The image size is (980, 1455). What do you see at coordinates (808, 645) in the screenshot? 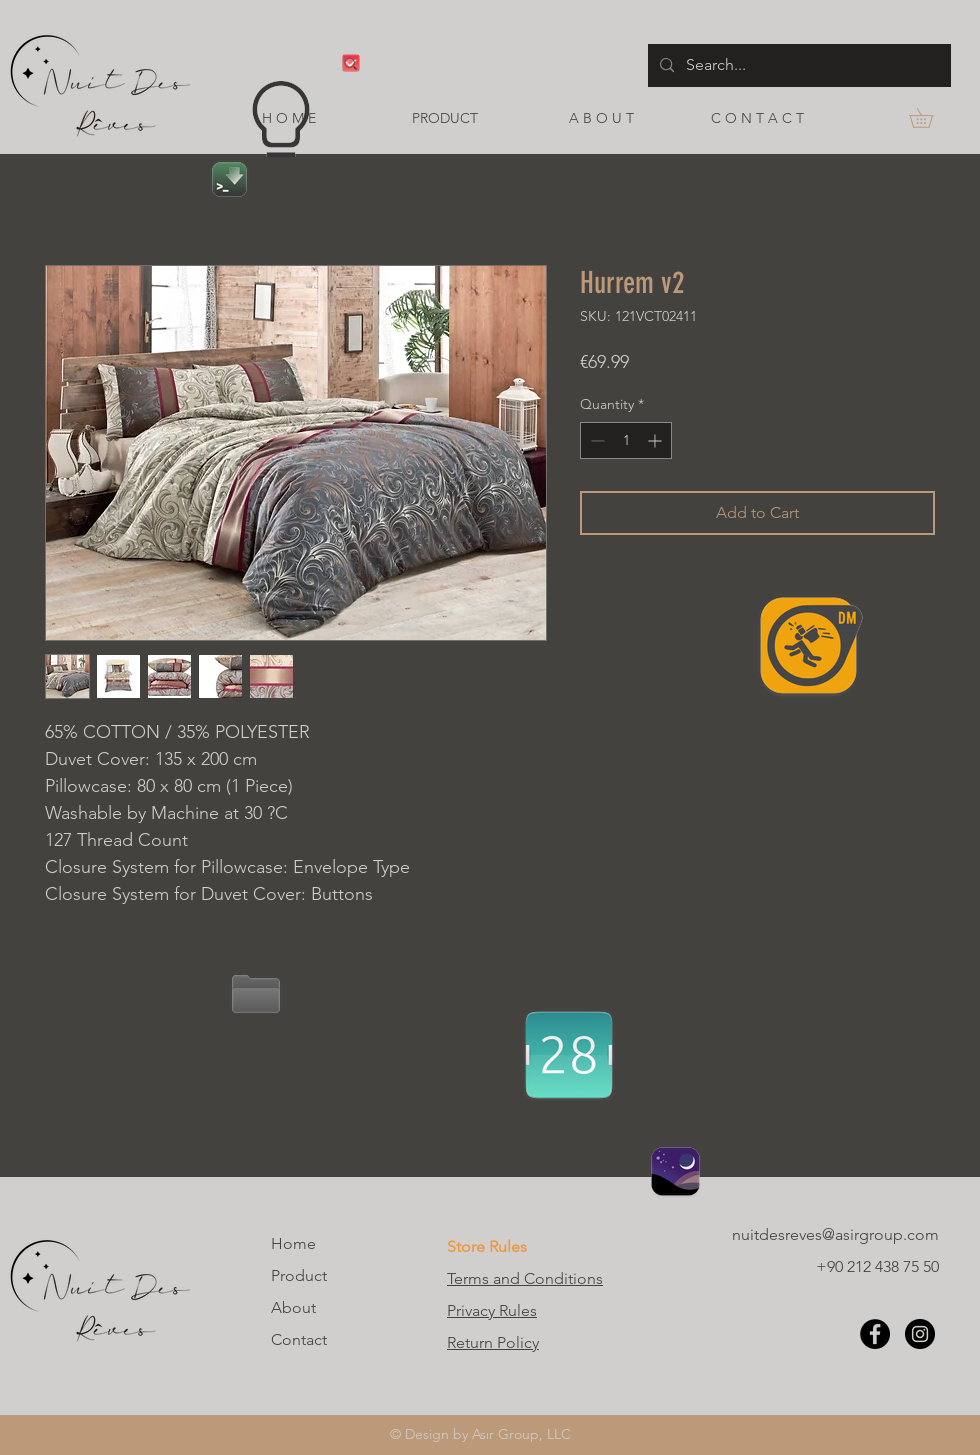
I see `launch half-life 2: deathmatch` at bounding box center [808, 645].